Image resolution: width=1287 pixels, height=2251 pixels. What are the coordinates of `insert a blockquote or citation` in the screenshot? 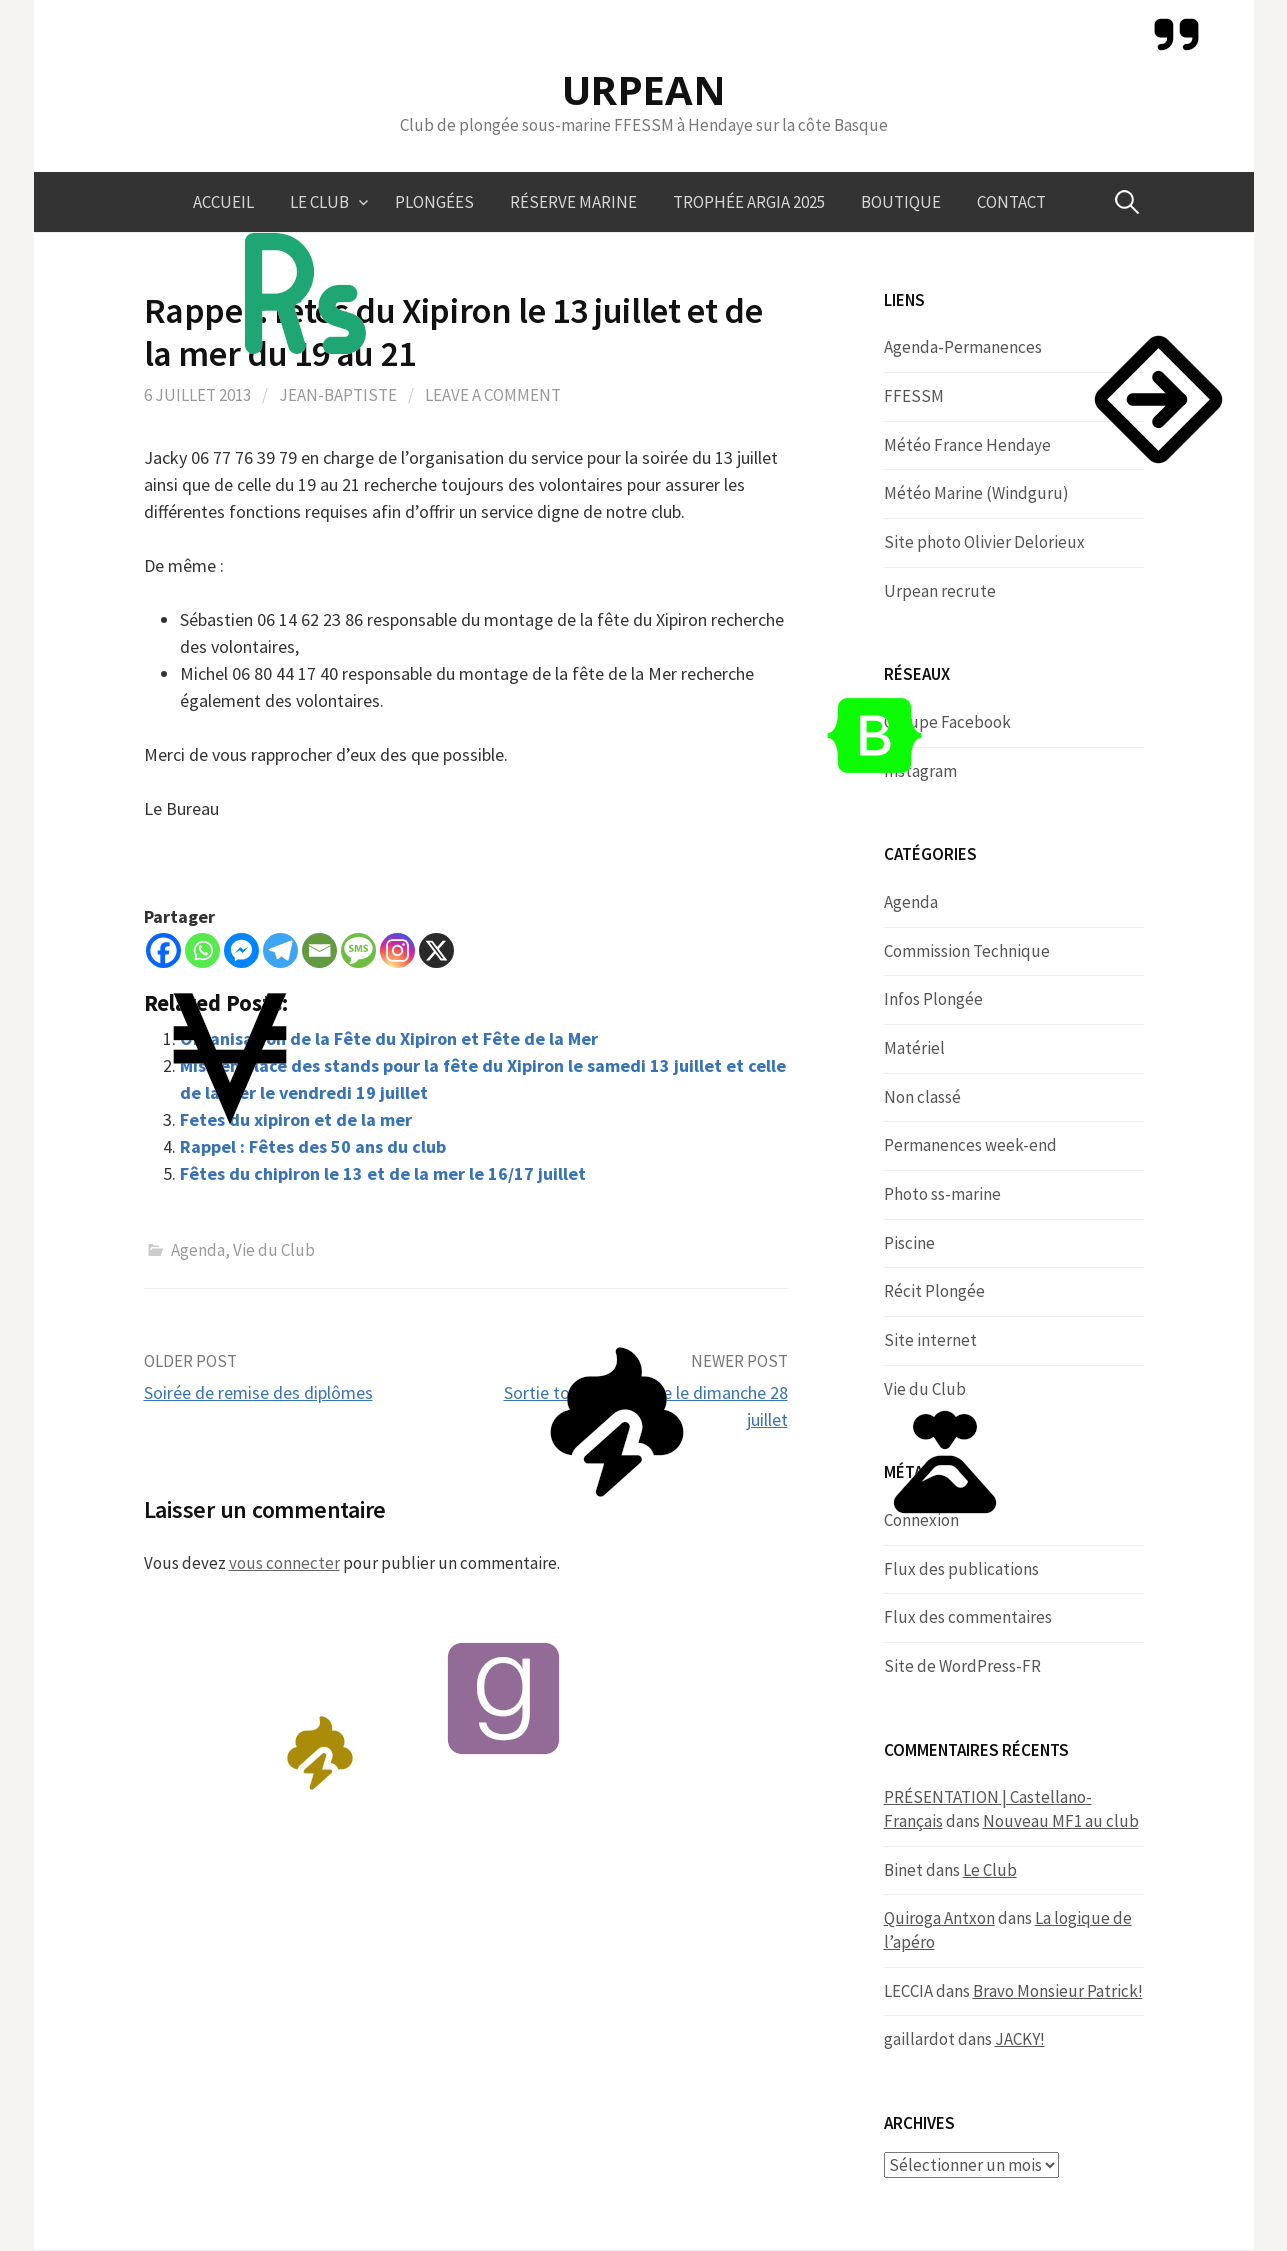 It's located at (1176, 34).